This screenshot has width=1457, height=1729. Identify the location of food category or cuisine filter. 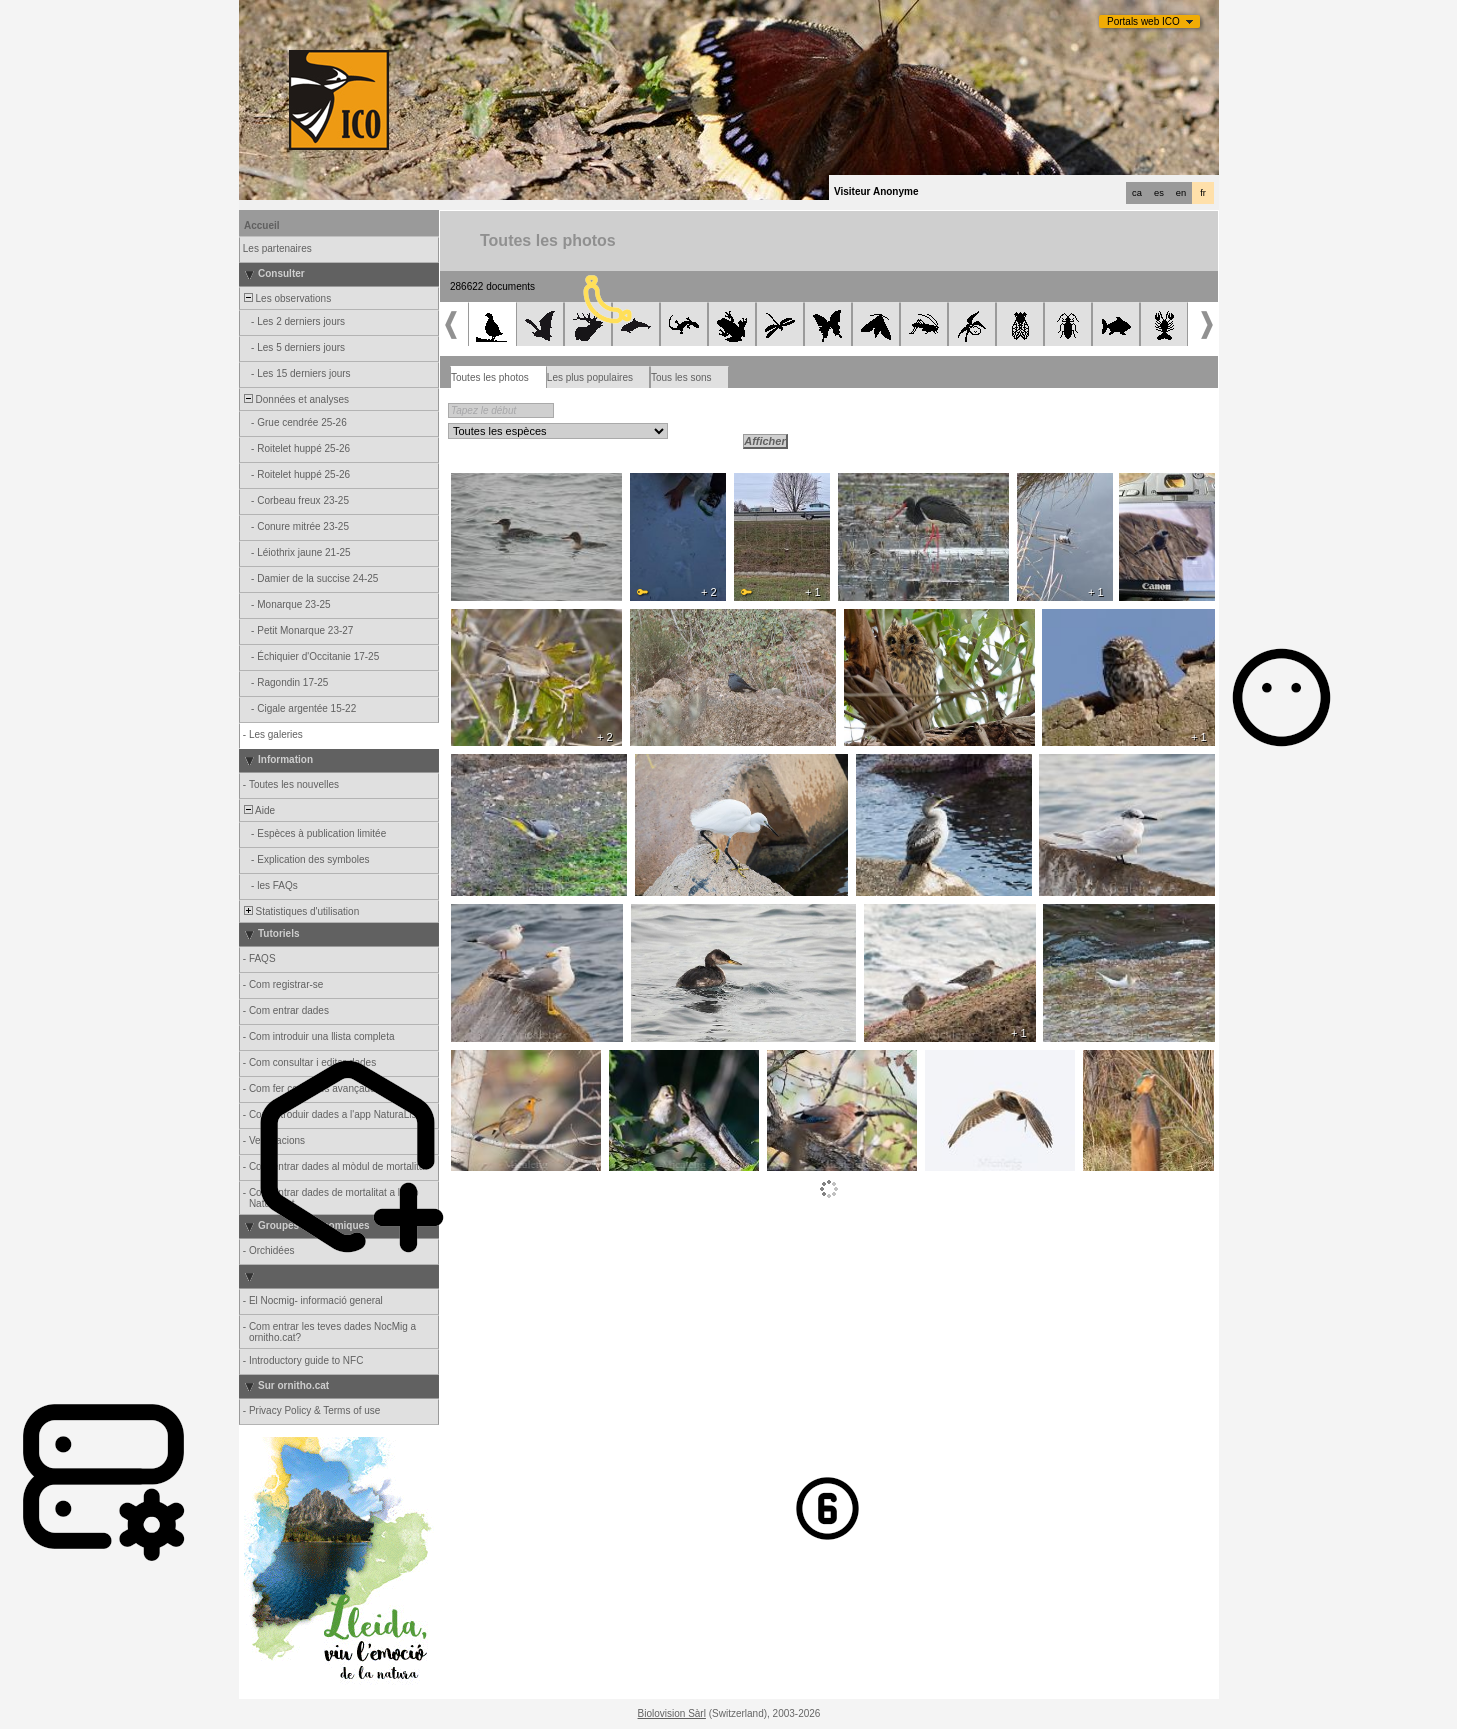
(606, 300).